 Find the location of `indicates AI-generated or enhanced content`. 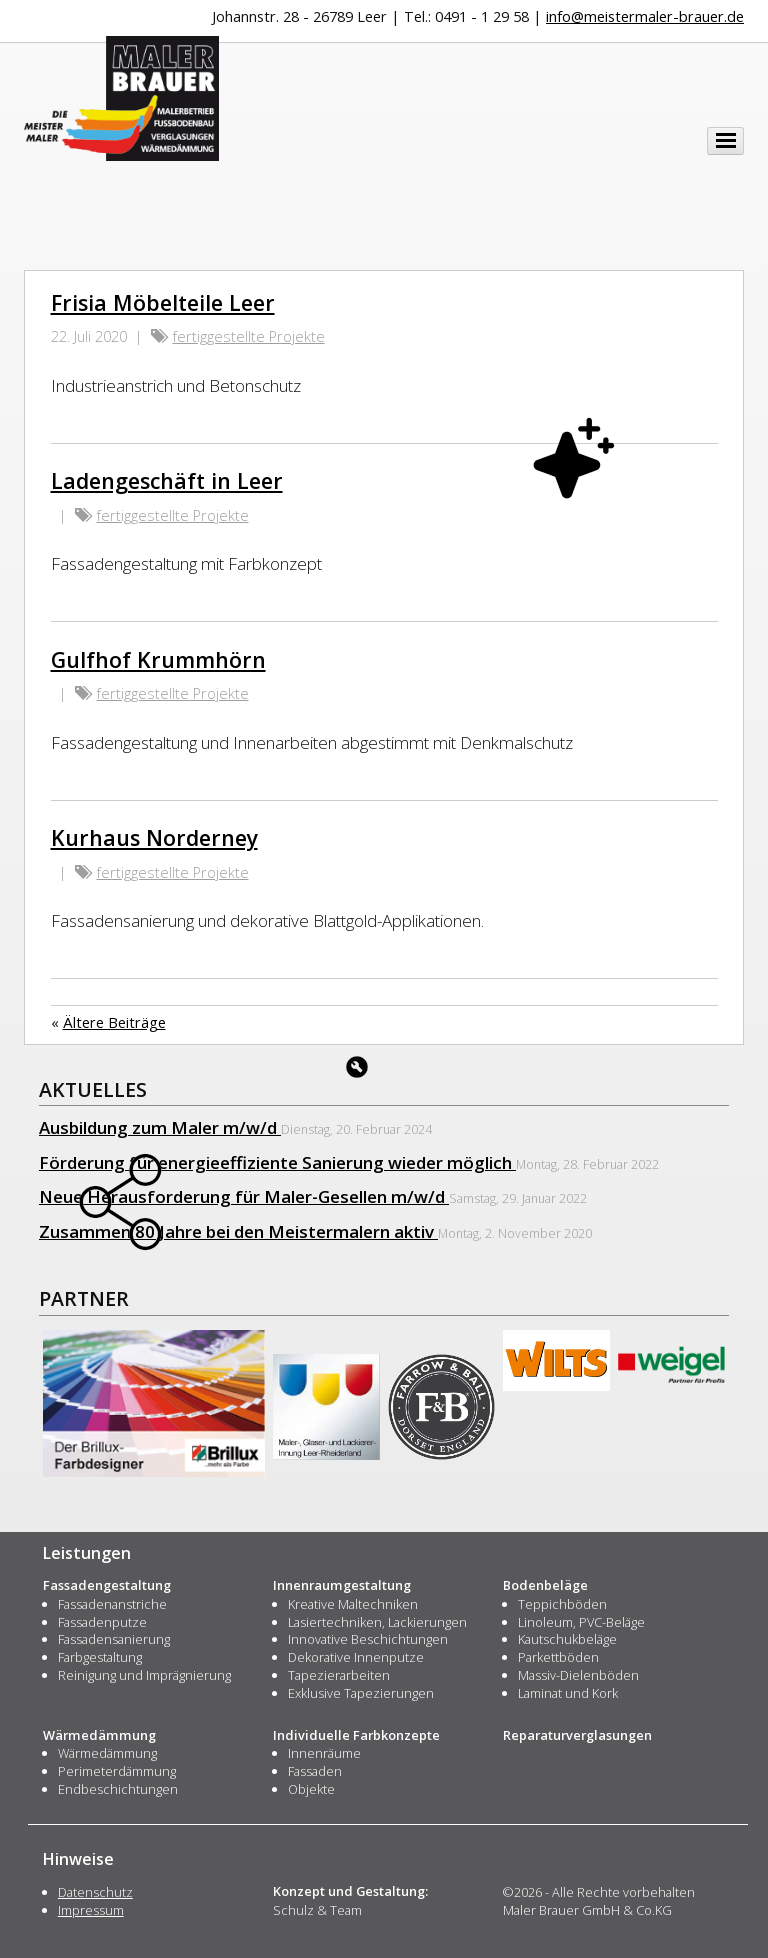

indicates AI-generated or enhanced content is located at coordinates (572, 459).